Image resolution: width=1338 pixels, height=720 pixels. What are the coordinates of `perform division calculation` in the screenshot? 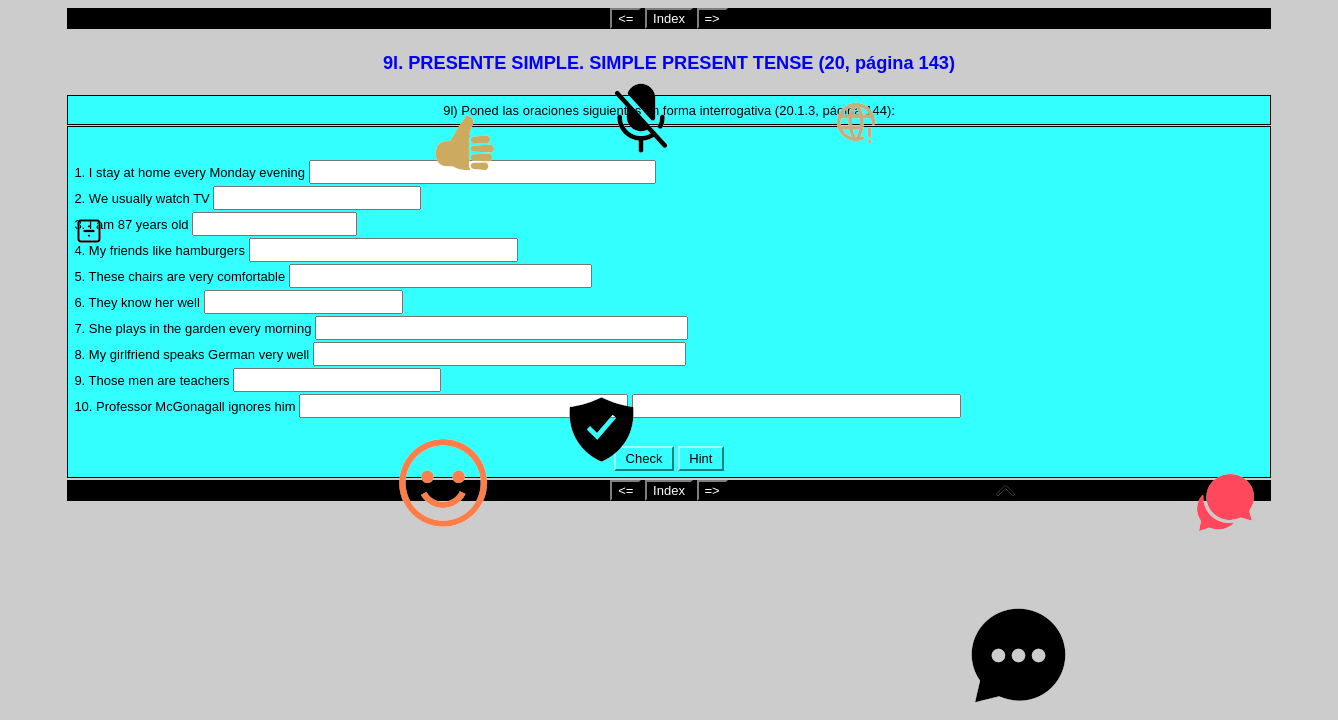 It's located at (89, 231).